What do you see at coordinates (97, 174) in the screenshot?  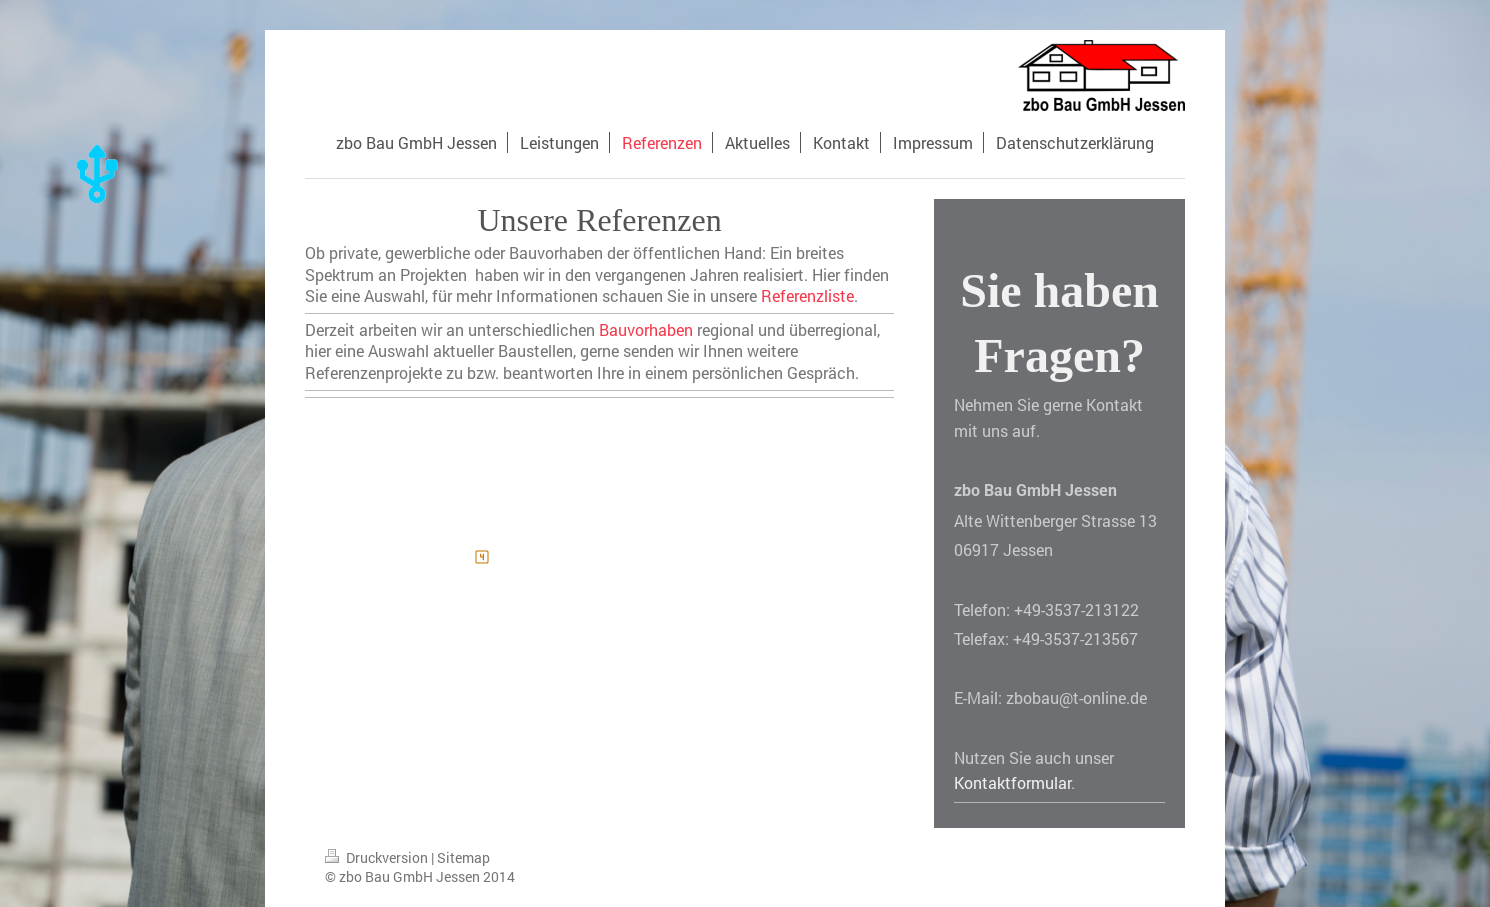 I see `connect a USB device` at bounding box center [97, 174].